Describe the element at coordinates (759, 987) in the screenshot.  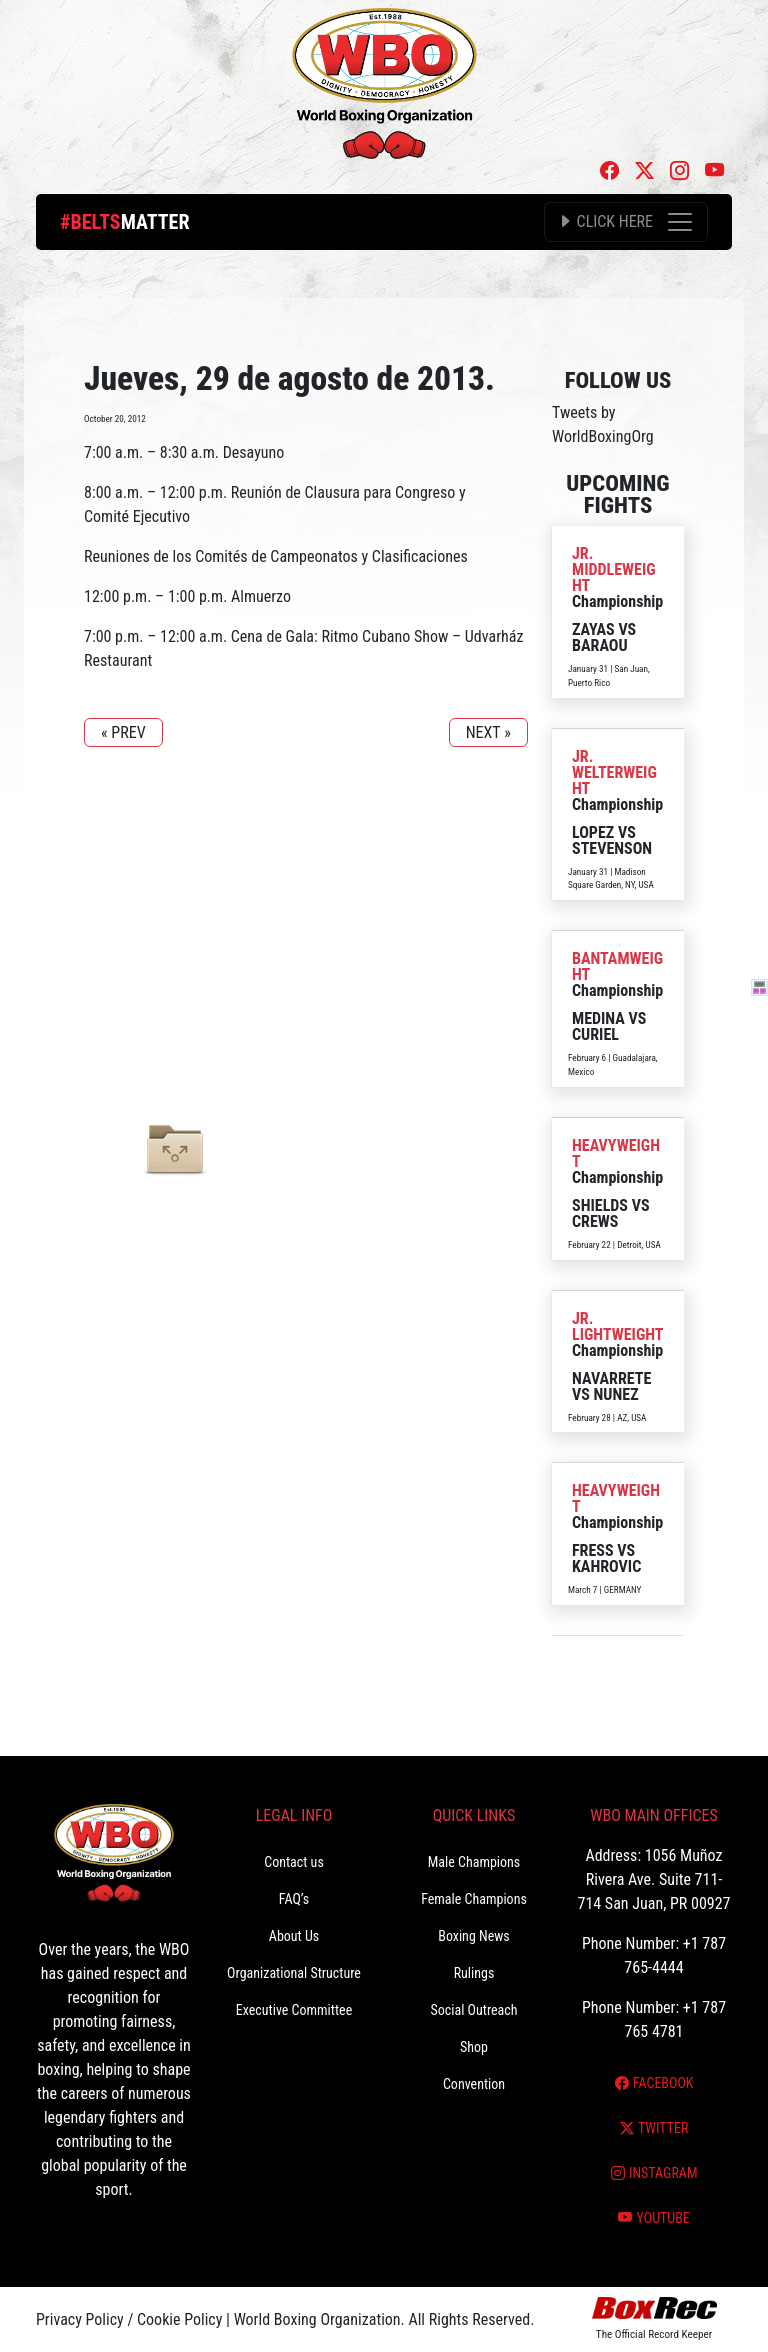
I see `select all items in the current view` at that location.